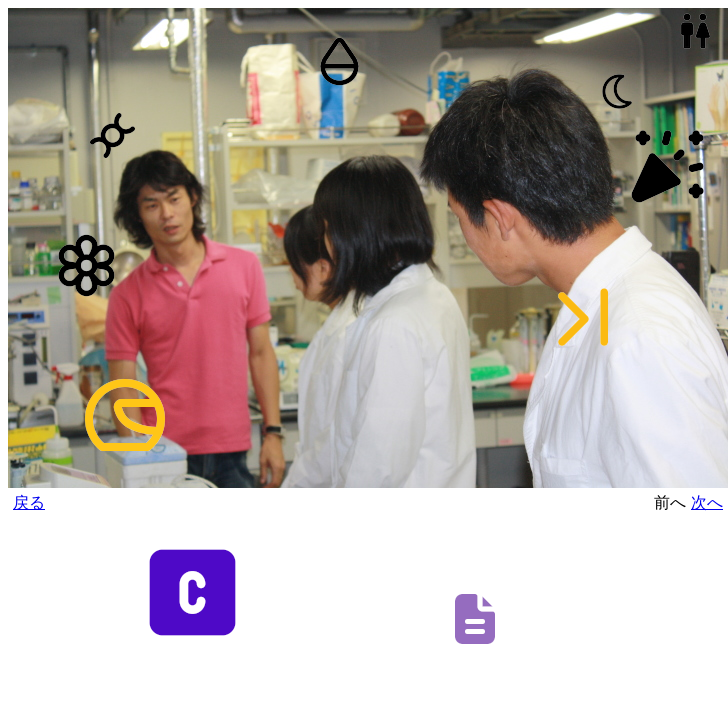  I want to click on access genetic or DNA-related information, so click(112, 135).